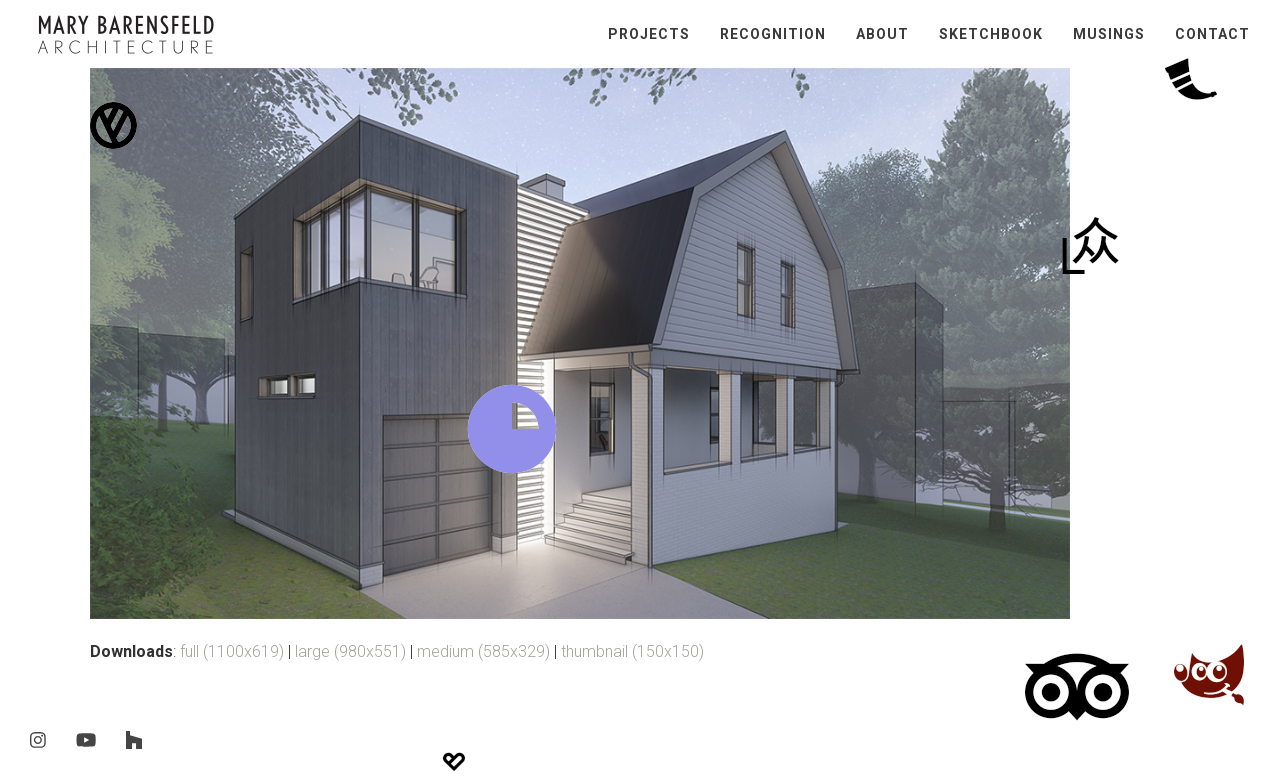 This screenshot has width=1280, height=776. Describe the element at coordinates (454, 762) in the screenshot. I see `open Google Fit app` at that location.